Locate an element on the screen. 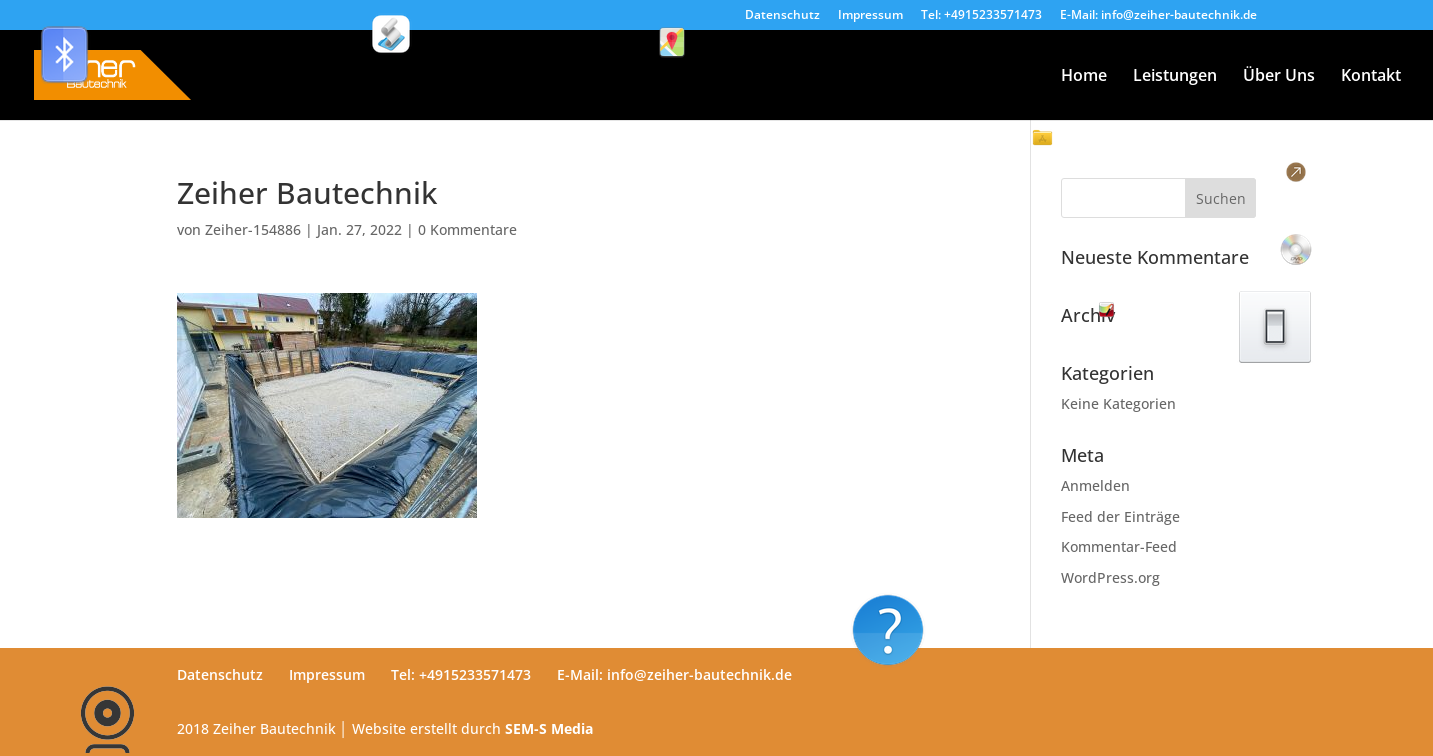 The image size is (1433, 756). open bluetooth settings app is located at coordinates (64, 54).